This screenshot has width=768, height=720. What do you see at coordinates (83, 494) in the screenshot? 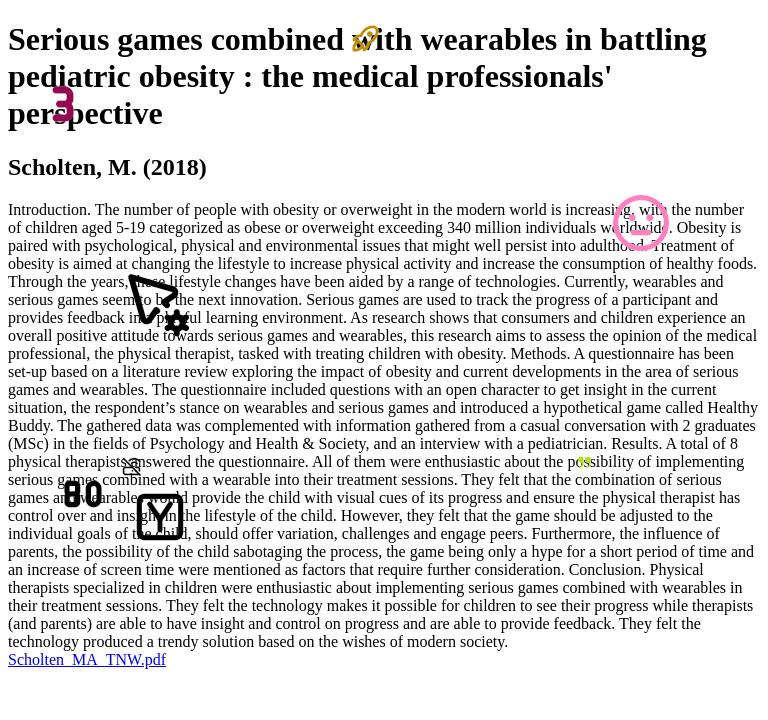
I see `indicates 80 items, points, or percentage` at bounding box center [83, 494].